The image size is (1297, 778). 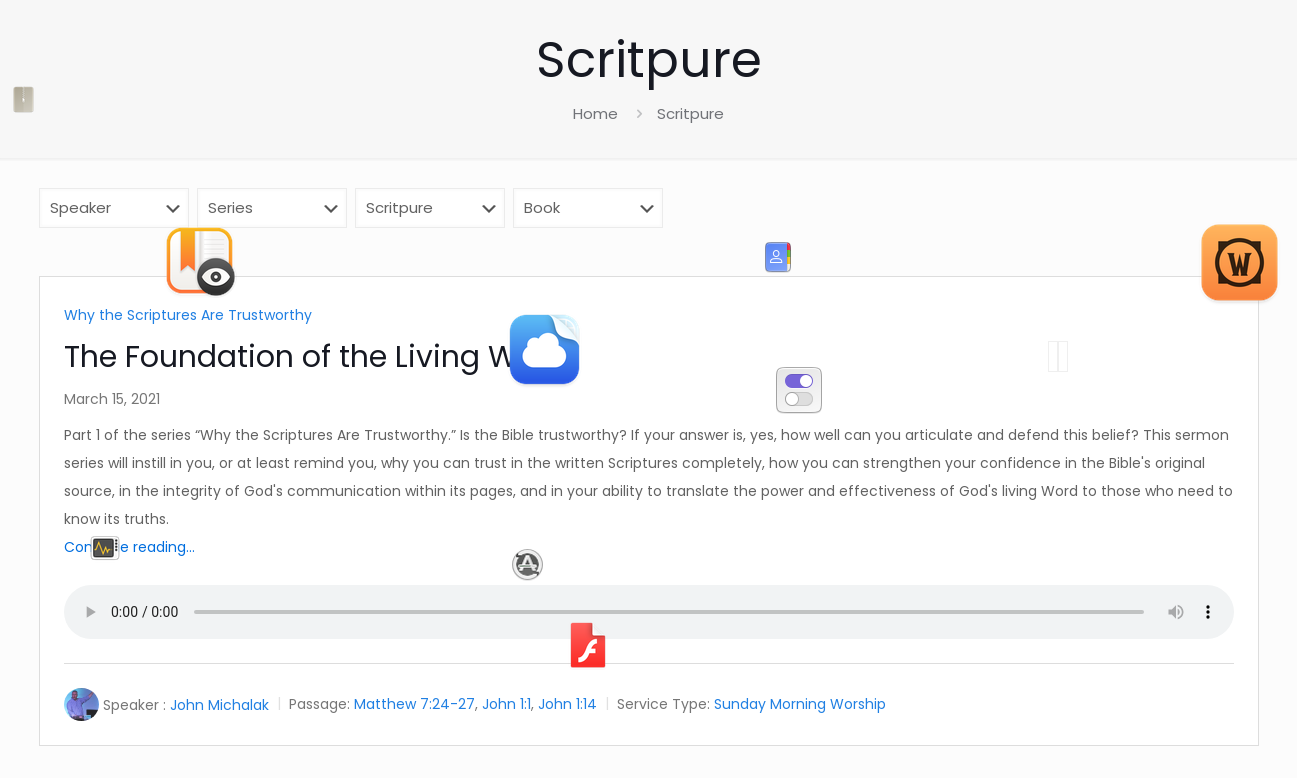 I want to click on flash video file type indicator, so click(x=588, y=646).